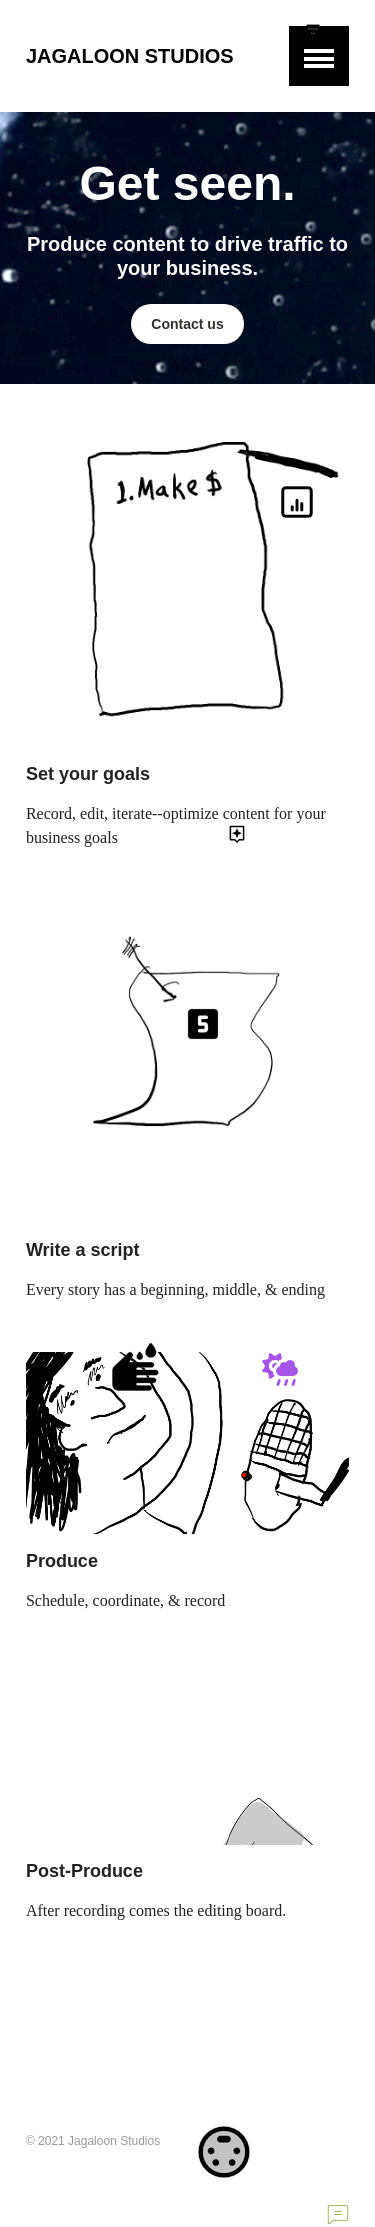  Describe the element at coordinates (338, 2213) in the screenshot. I see `open chat or messaging` at that location.